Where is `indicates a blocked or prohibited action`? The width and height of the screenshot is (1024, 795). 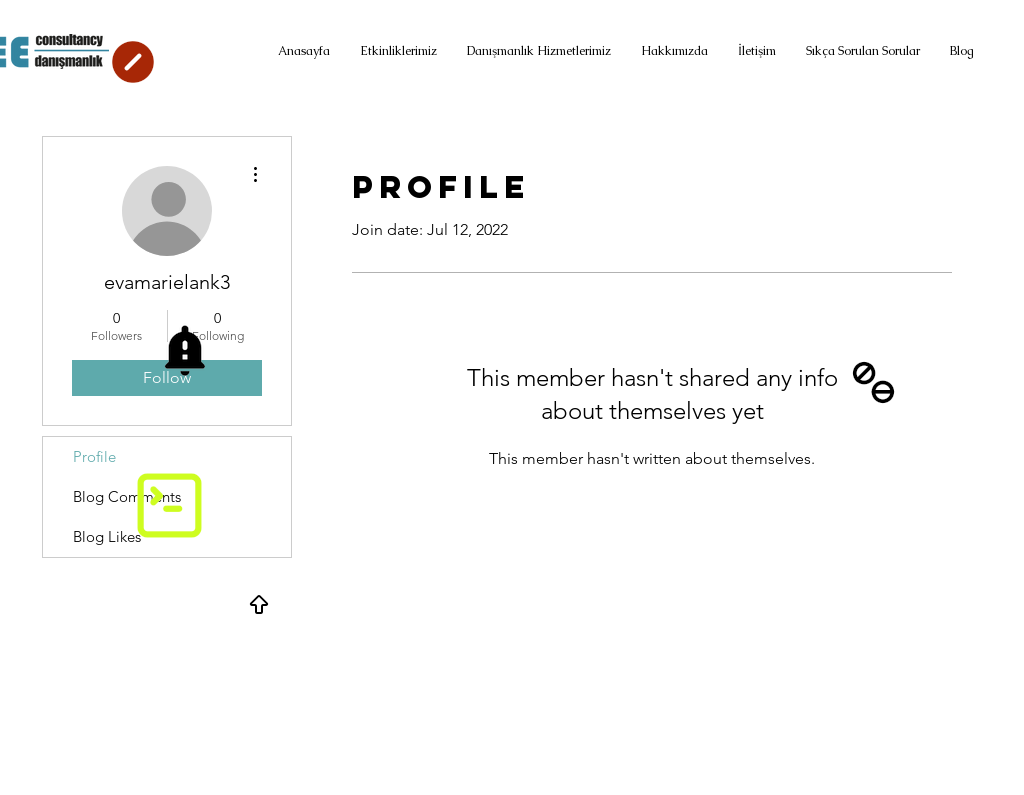
indicates a blocked or prohibited action is located at coordinates (133, 62).